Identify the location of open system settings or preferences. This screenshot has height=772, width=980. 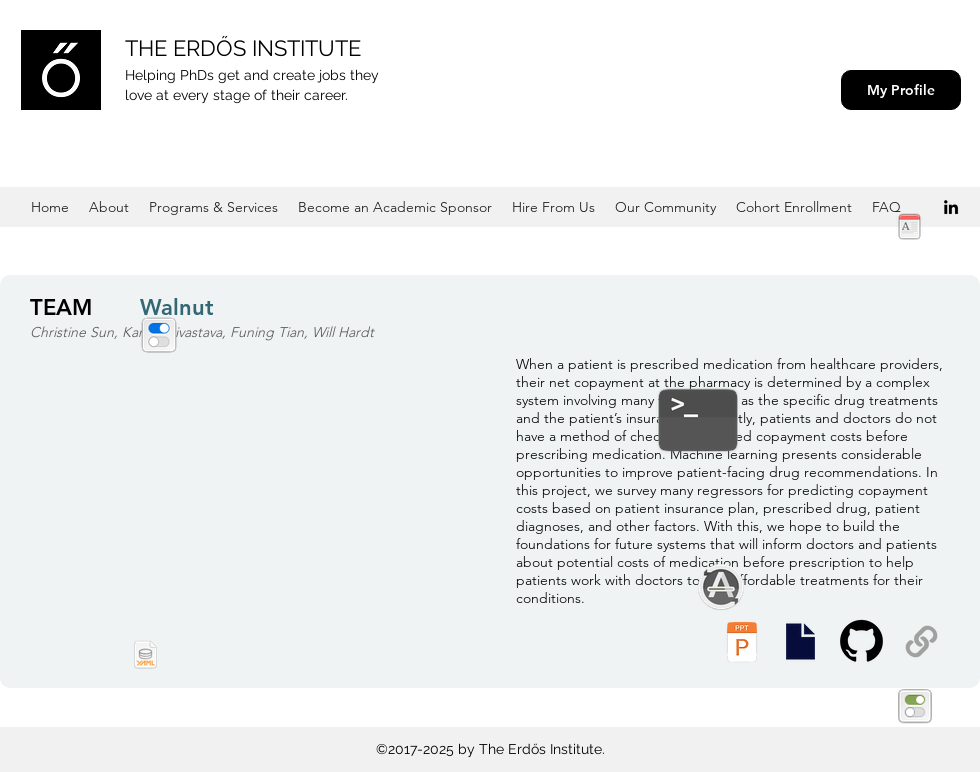
(915, 706).